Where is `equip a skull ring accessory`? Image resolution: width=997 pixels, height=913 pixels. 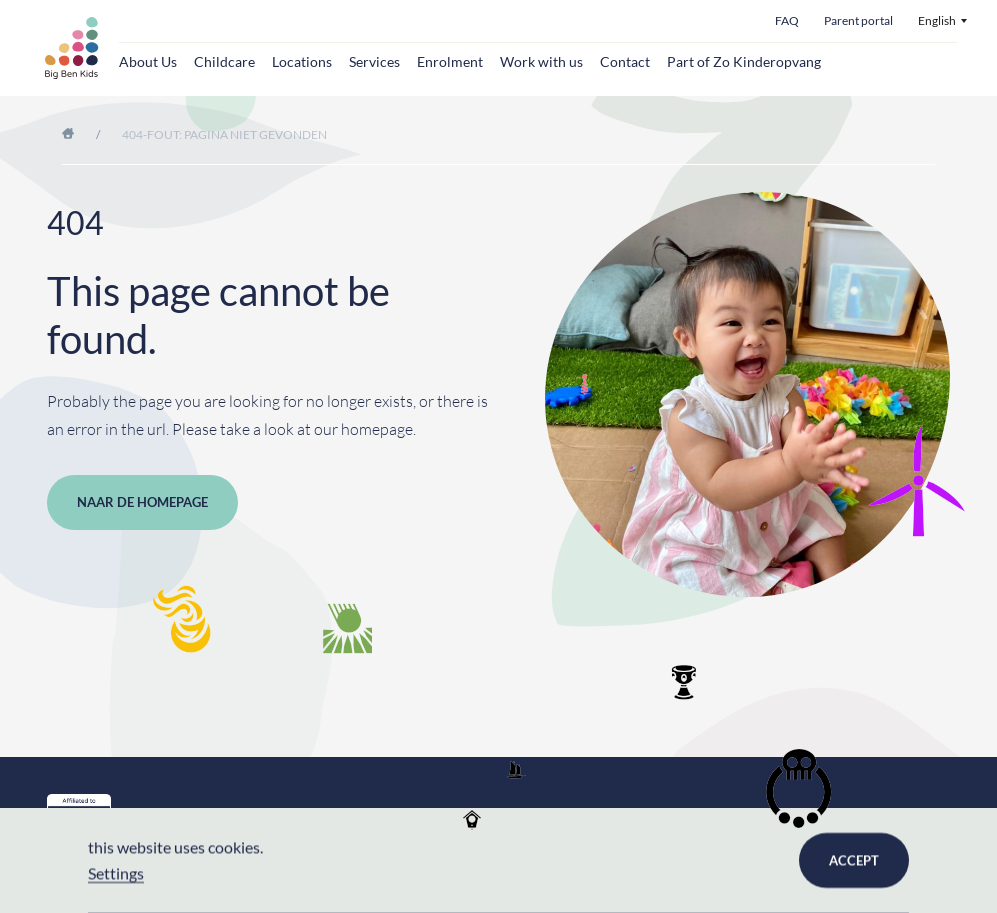
equip a skull ring accessory is located at coordinates (798, 788).